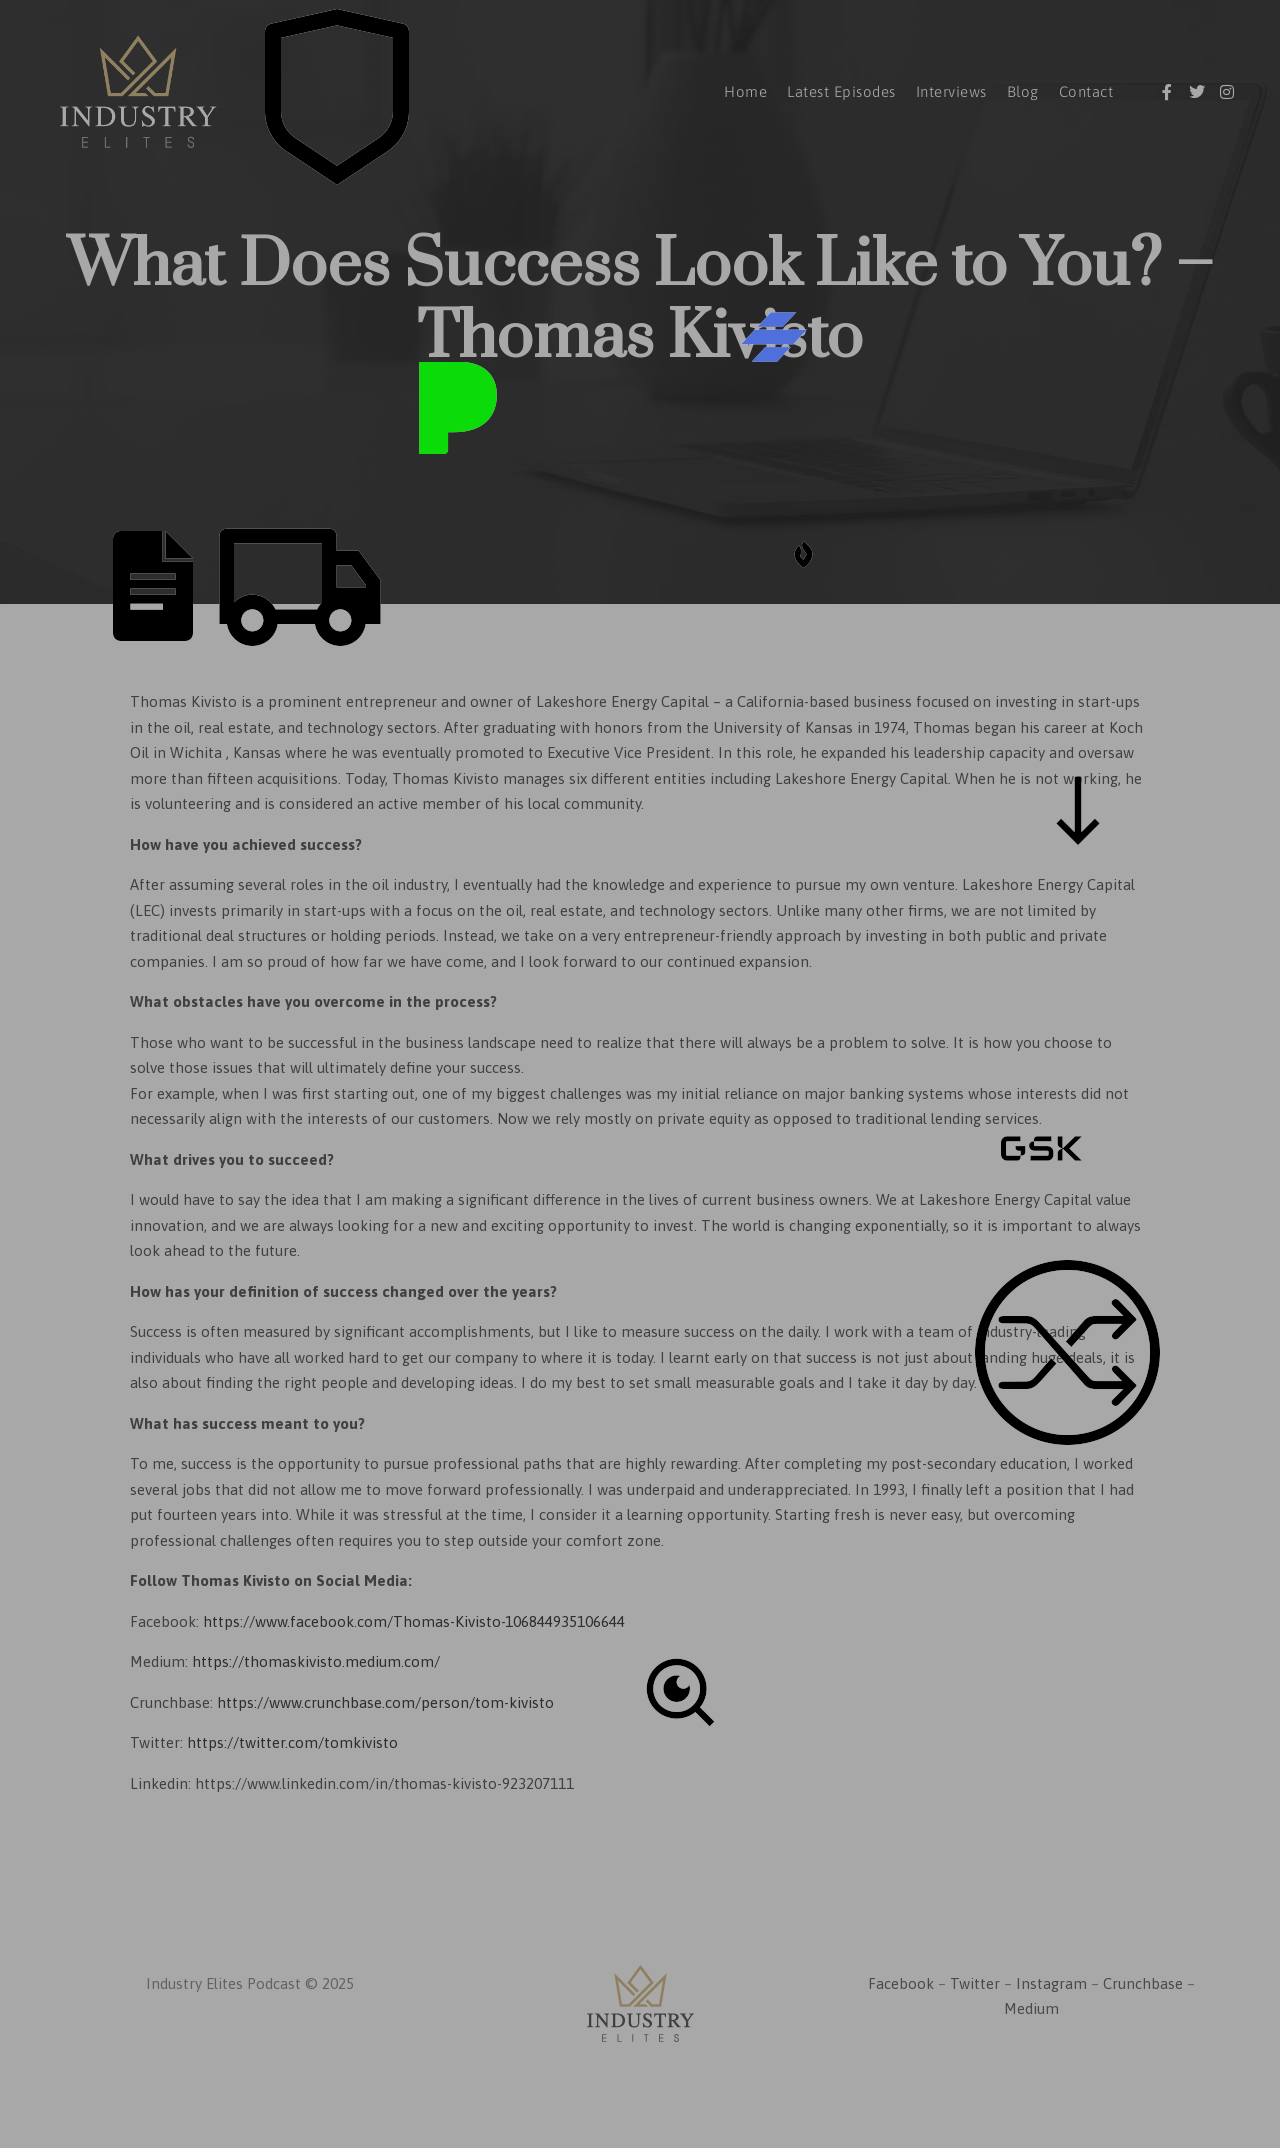 This screenshot has height=2148, width=1280. I want to click on open the Pandora music streaming app, so click(458, 408).